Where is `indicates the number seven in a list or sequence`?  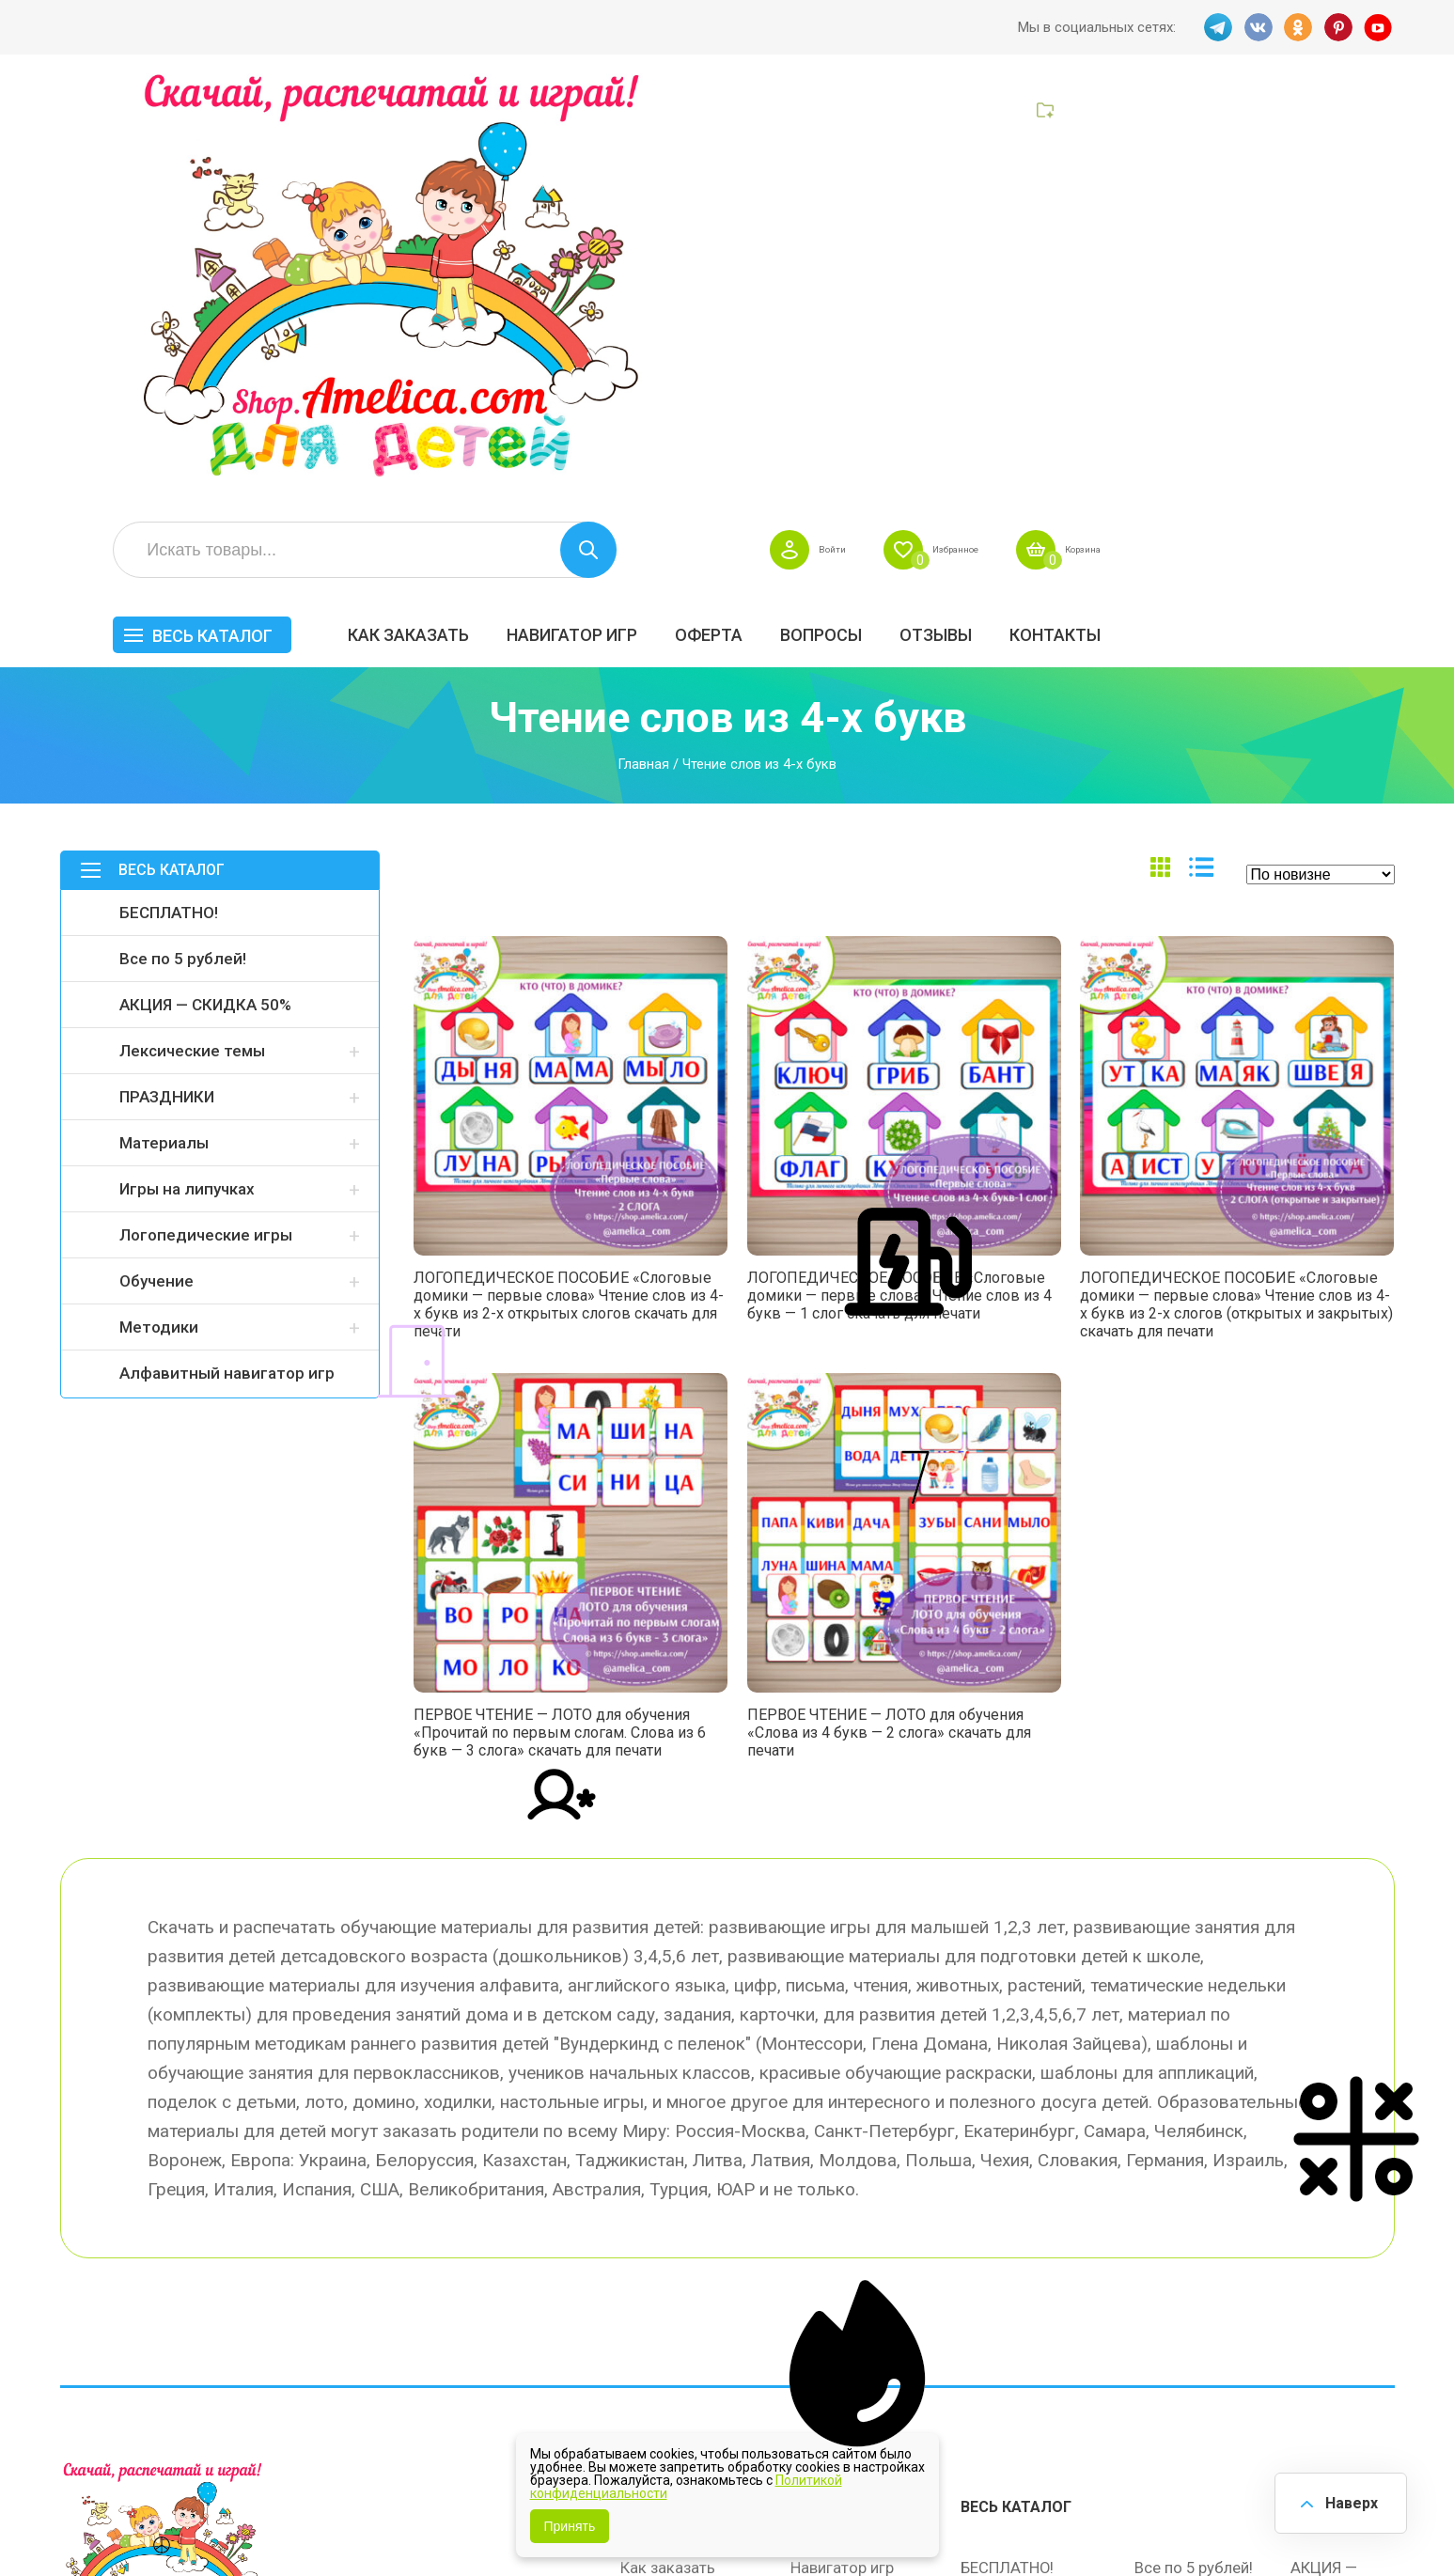
indicates the number seven in a list or sequence is located at coordinates (915, 1477).